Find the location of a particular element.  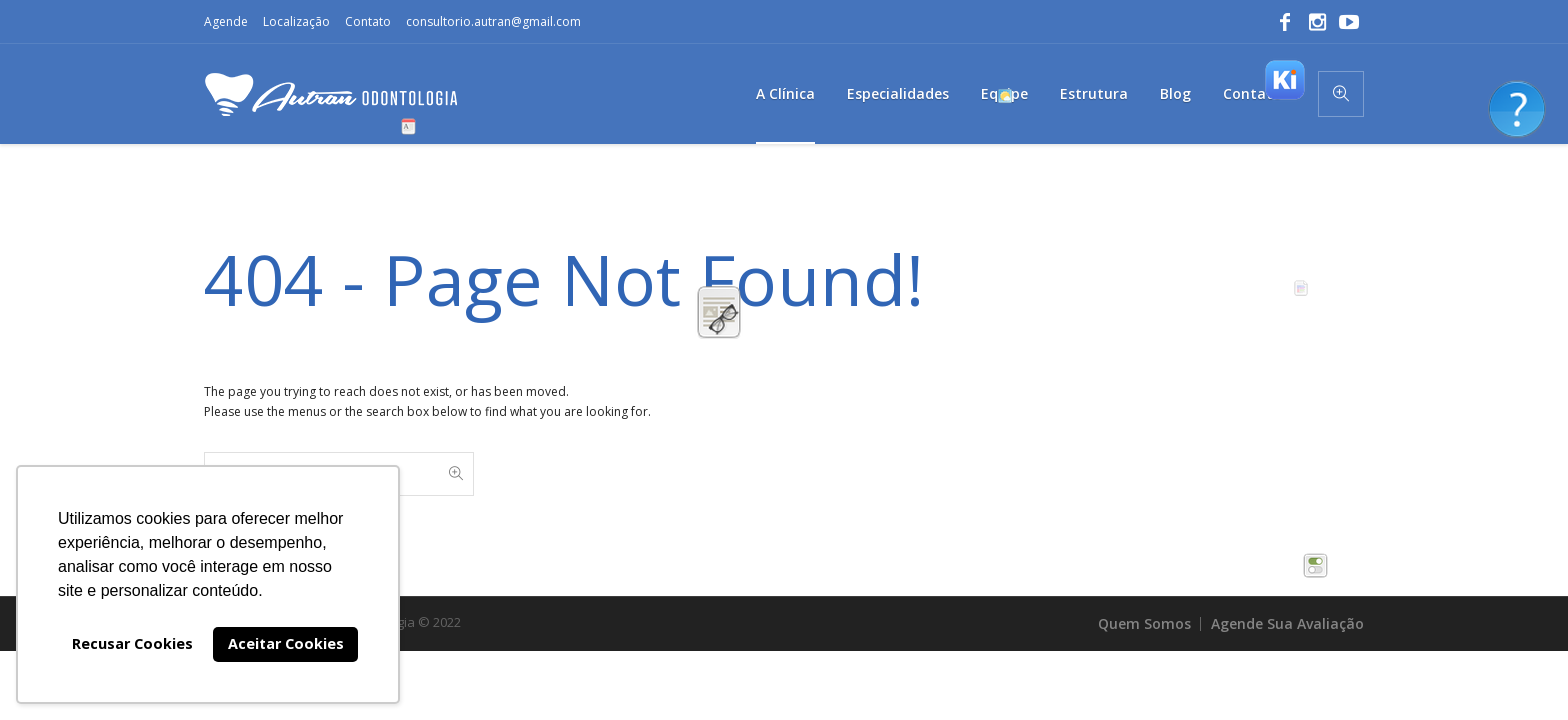

access help documentation or support is located at coordinates (1517, 109).